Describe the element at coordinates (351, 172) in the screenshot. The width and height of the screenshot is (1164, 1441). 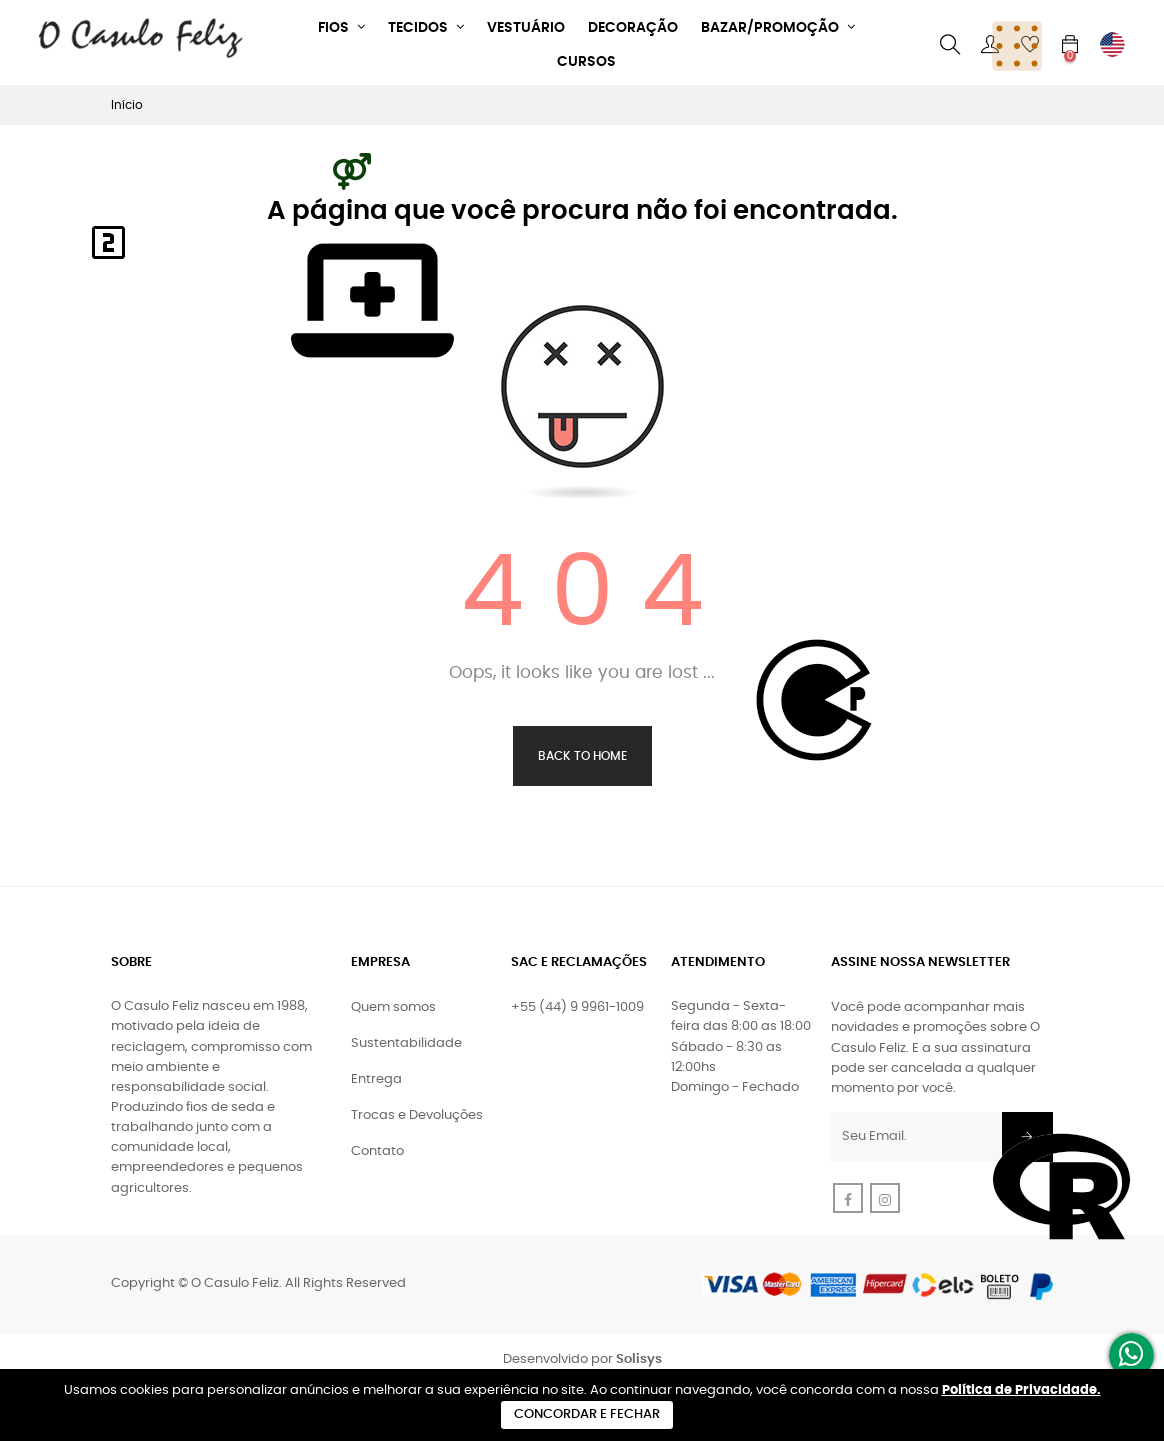
I see `indicates gender or sex selection options` at that location.